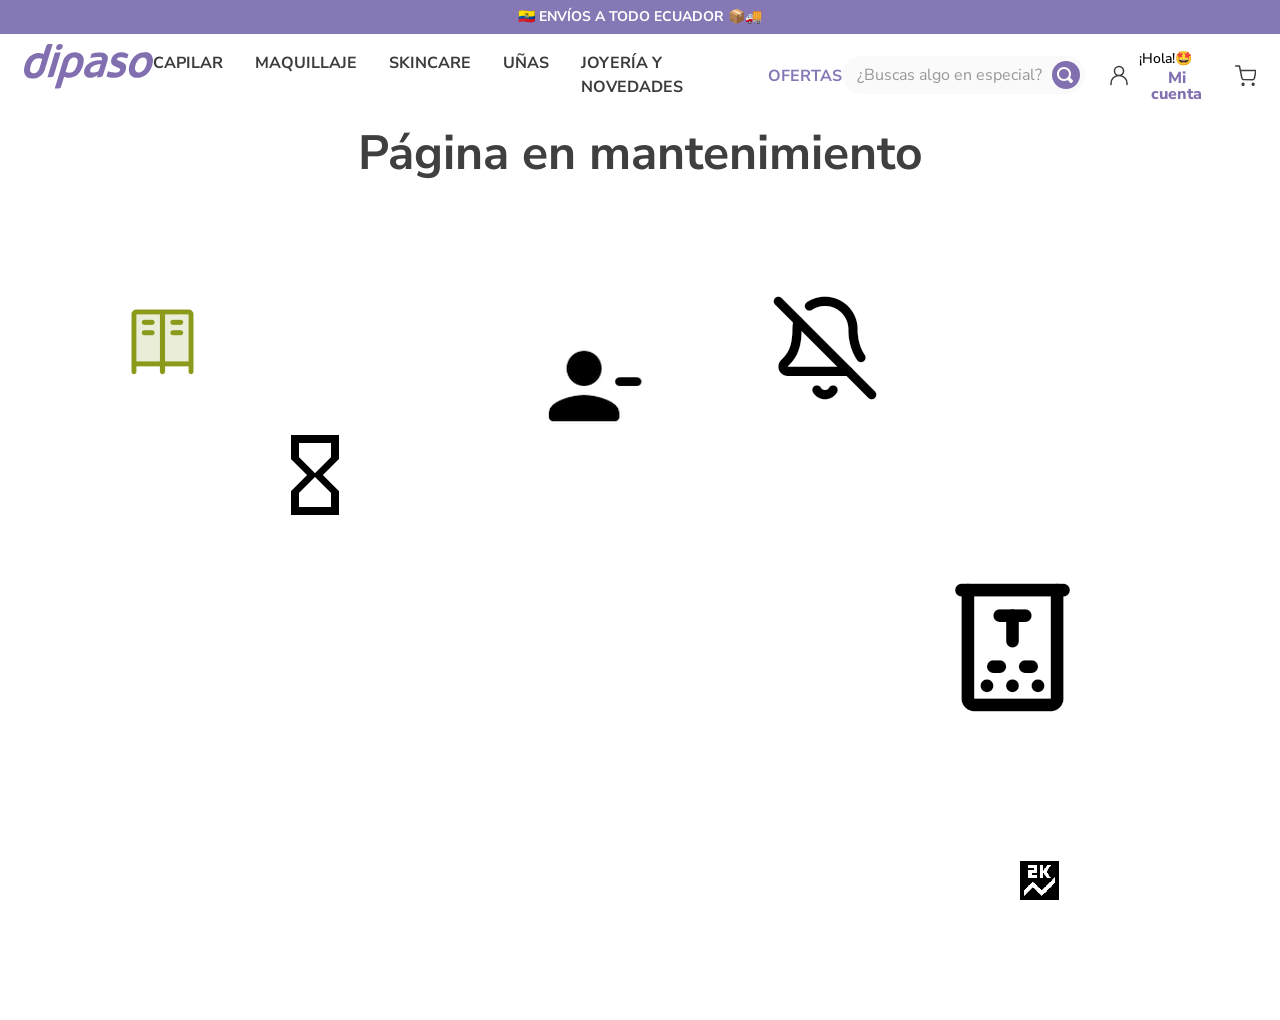  I want to click on view data table or spreadsheet, so click(1012, 647).